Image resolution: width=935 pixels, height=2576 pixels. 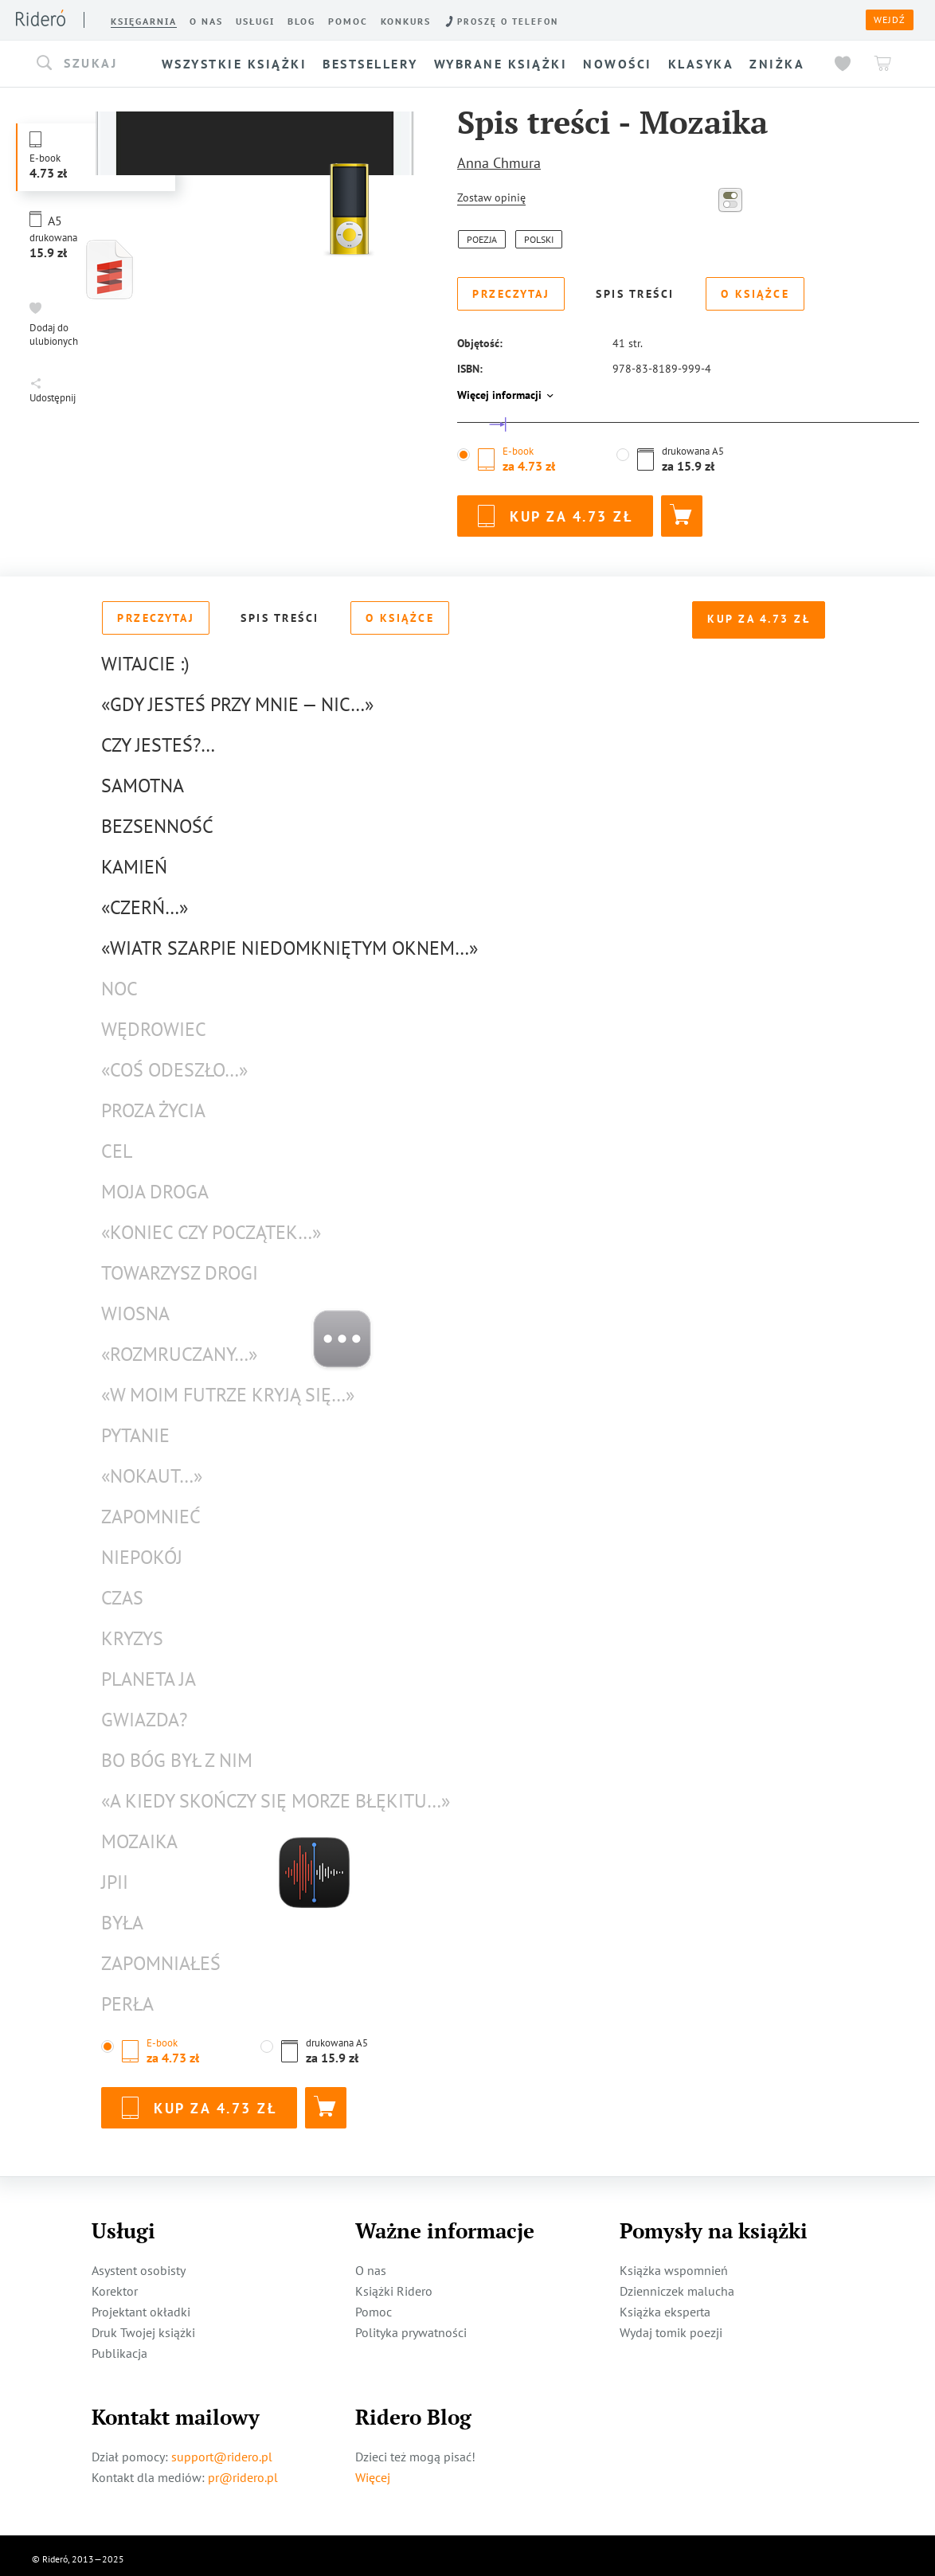 I want to click on open system settings or preferences, so click(x=730, y=200).